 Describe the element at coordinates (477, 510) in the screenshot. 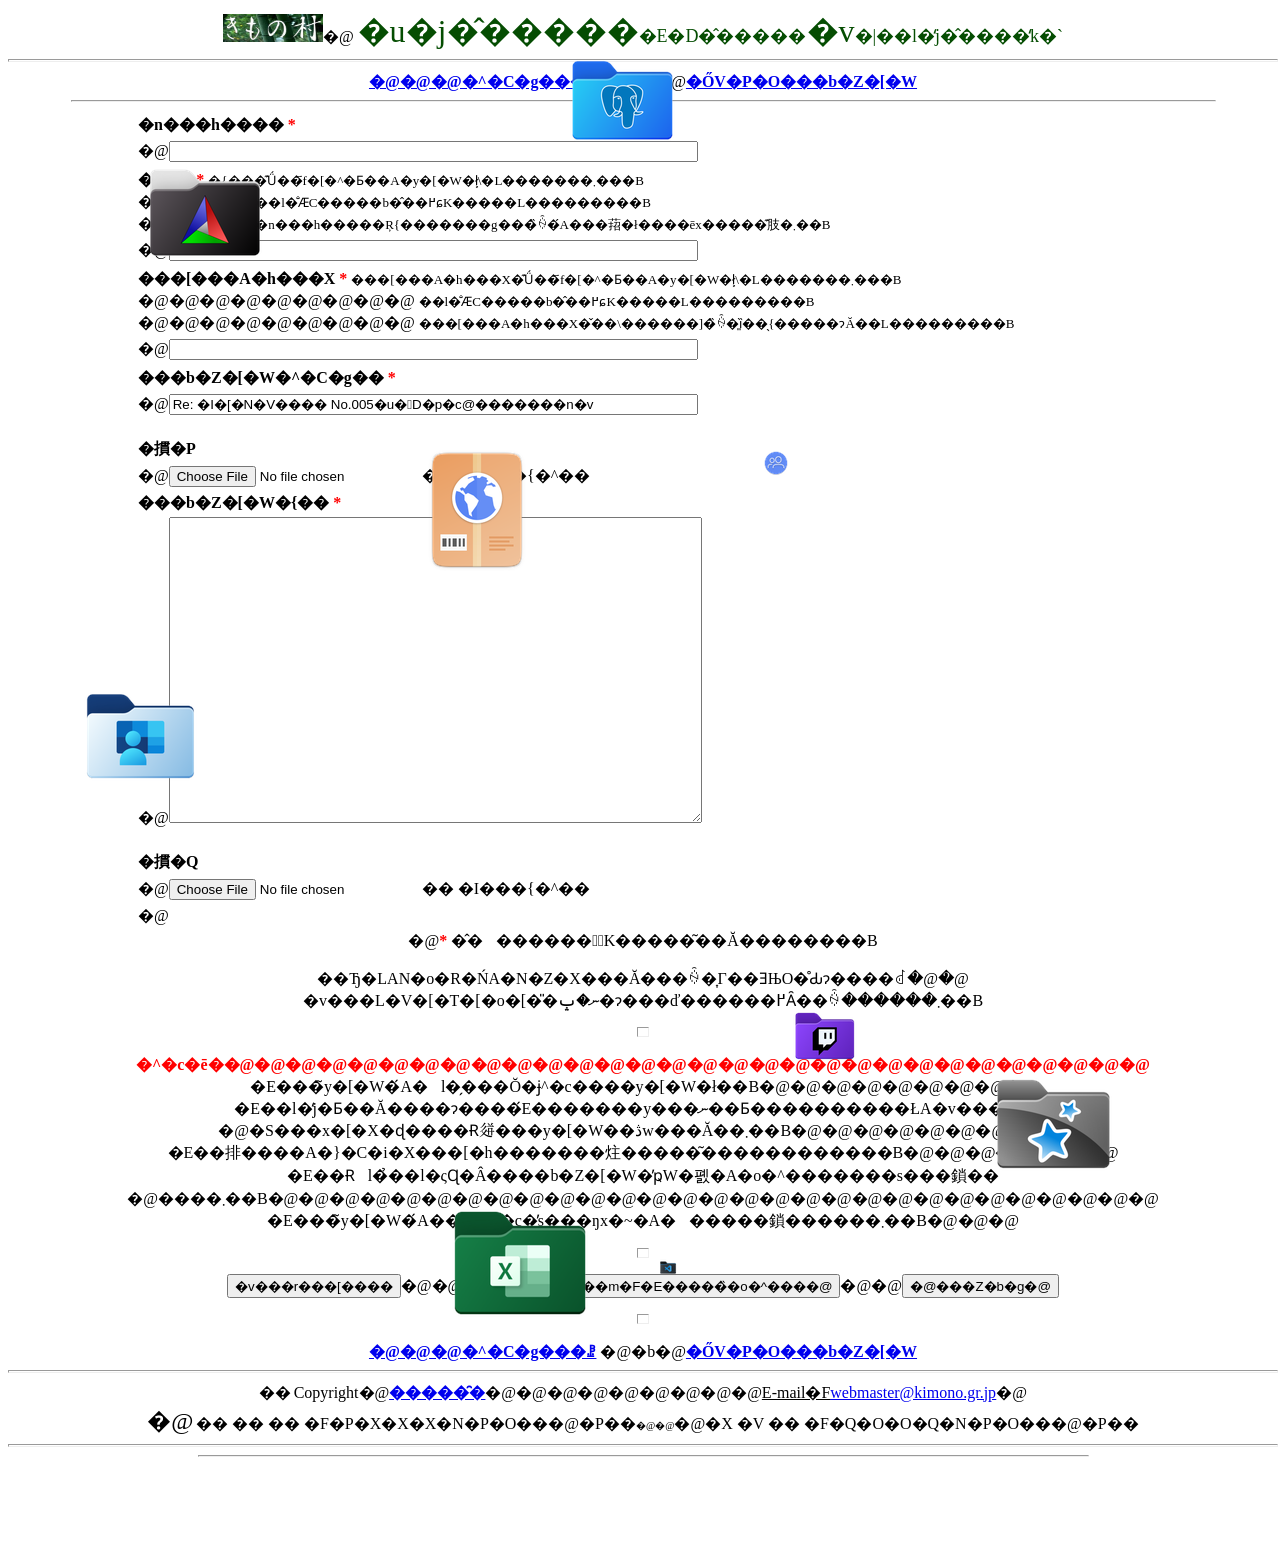

I see `indicates package cache is being updated` at that location.